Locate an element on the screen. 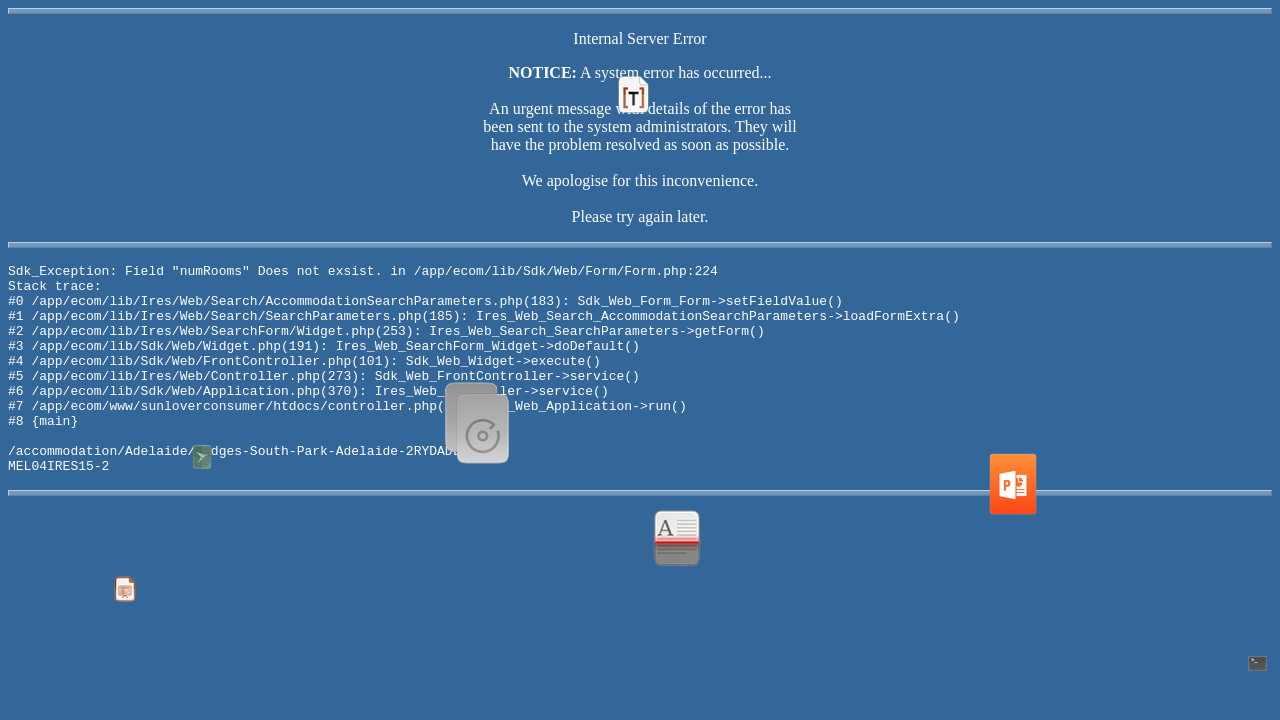 The width and height of the screenshot is (1280, 720). presentation template file type indicator is located at coordinates (1013, 485).